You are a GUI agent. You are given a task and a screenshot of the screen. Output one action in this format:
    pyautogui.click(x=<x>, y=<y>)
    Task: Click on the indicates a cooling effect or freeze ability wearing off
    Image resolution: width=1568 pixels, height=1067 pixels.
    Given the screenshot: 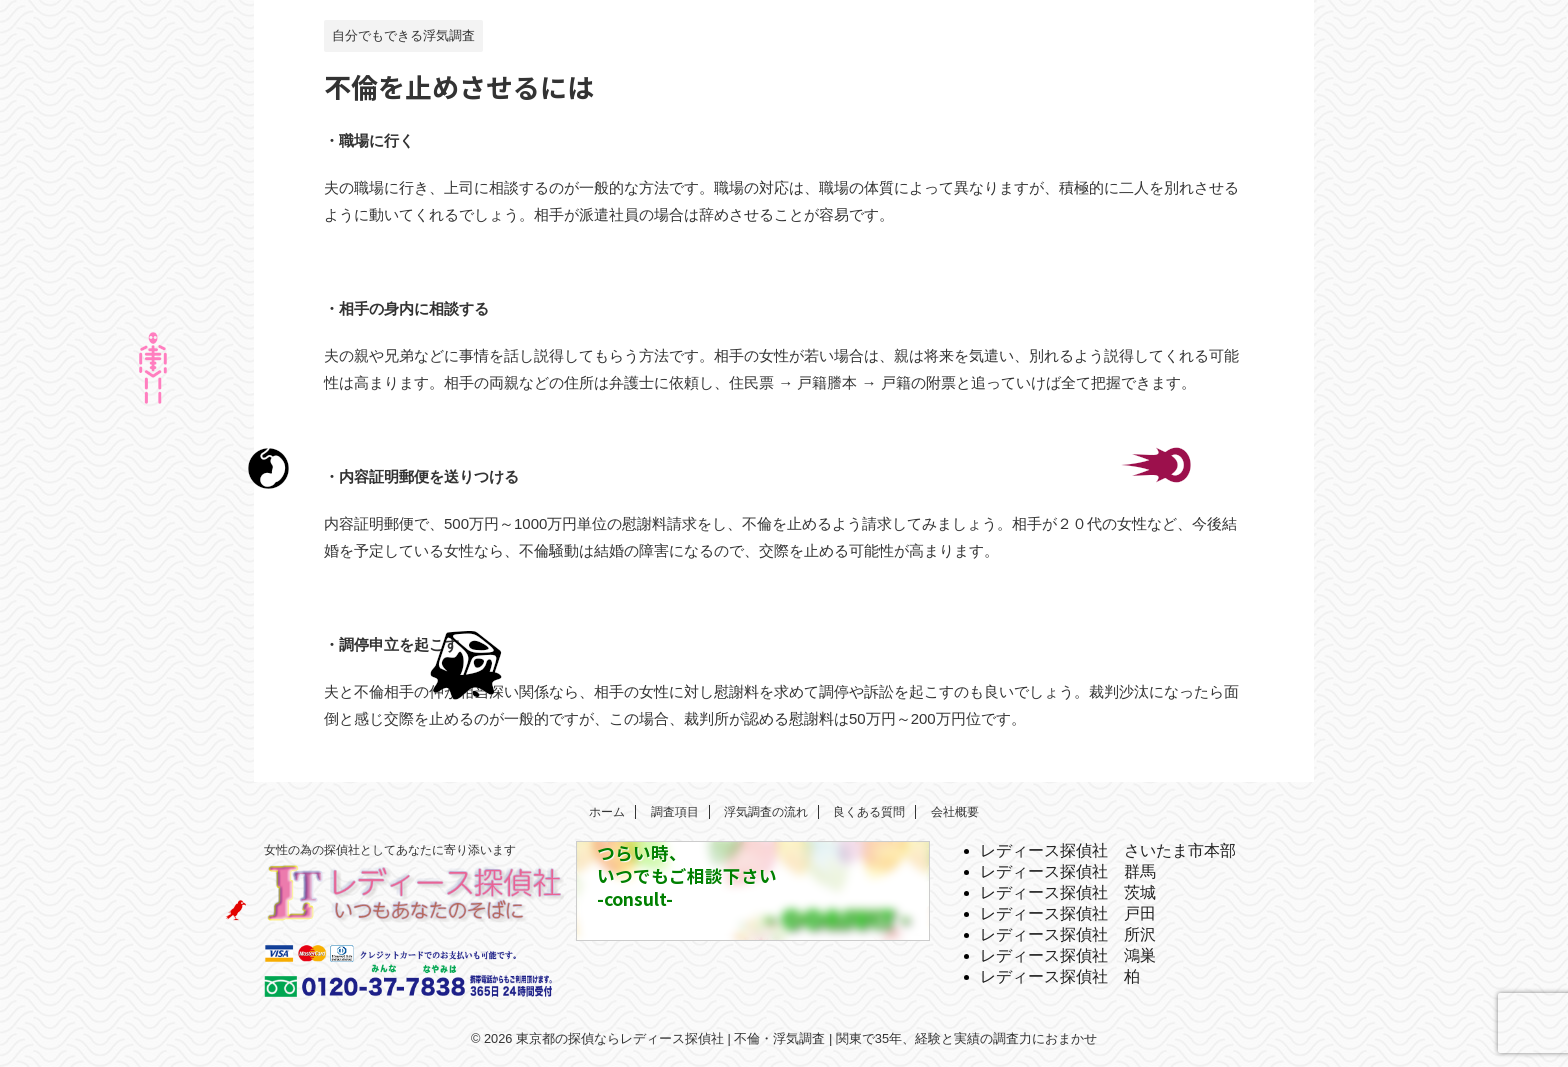 What is the action you would take?
    pyautogui.click(x=466, y=664)
    